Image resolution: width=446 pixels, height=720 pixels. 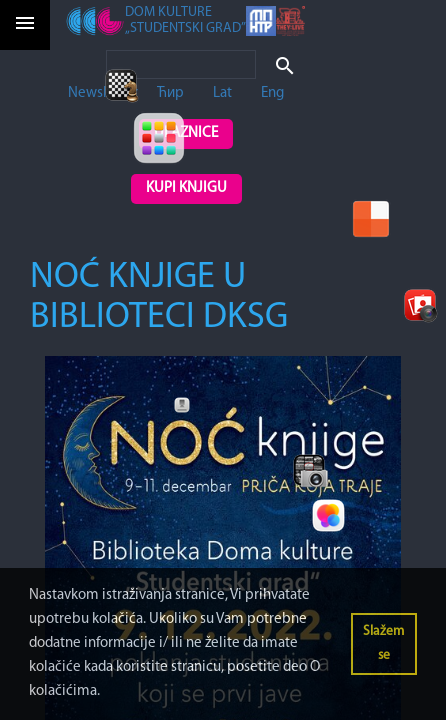 What do you see at coordinates (182, 405) in the screenshot?
I see `open desk view app to show your desk surface via overhead camera` at bounding box center [182, 405].